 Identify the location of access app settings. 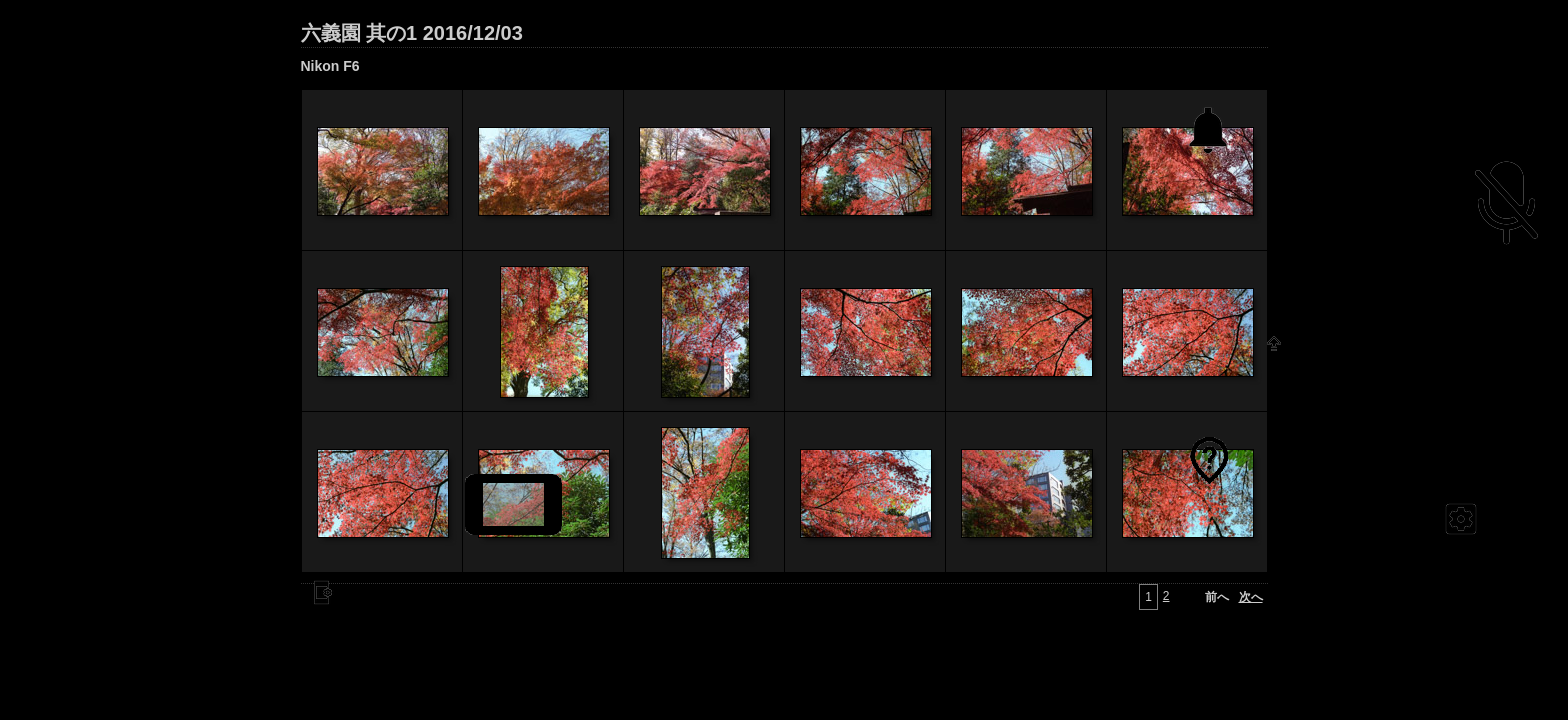
(321, 592).